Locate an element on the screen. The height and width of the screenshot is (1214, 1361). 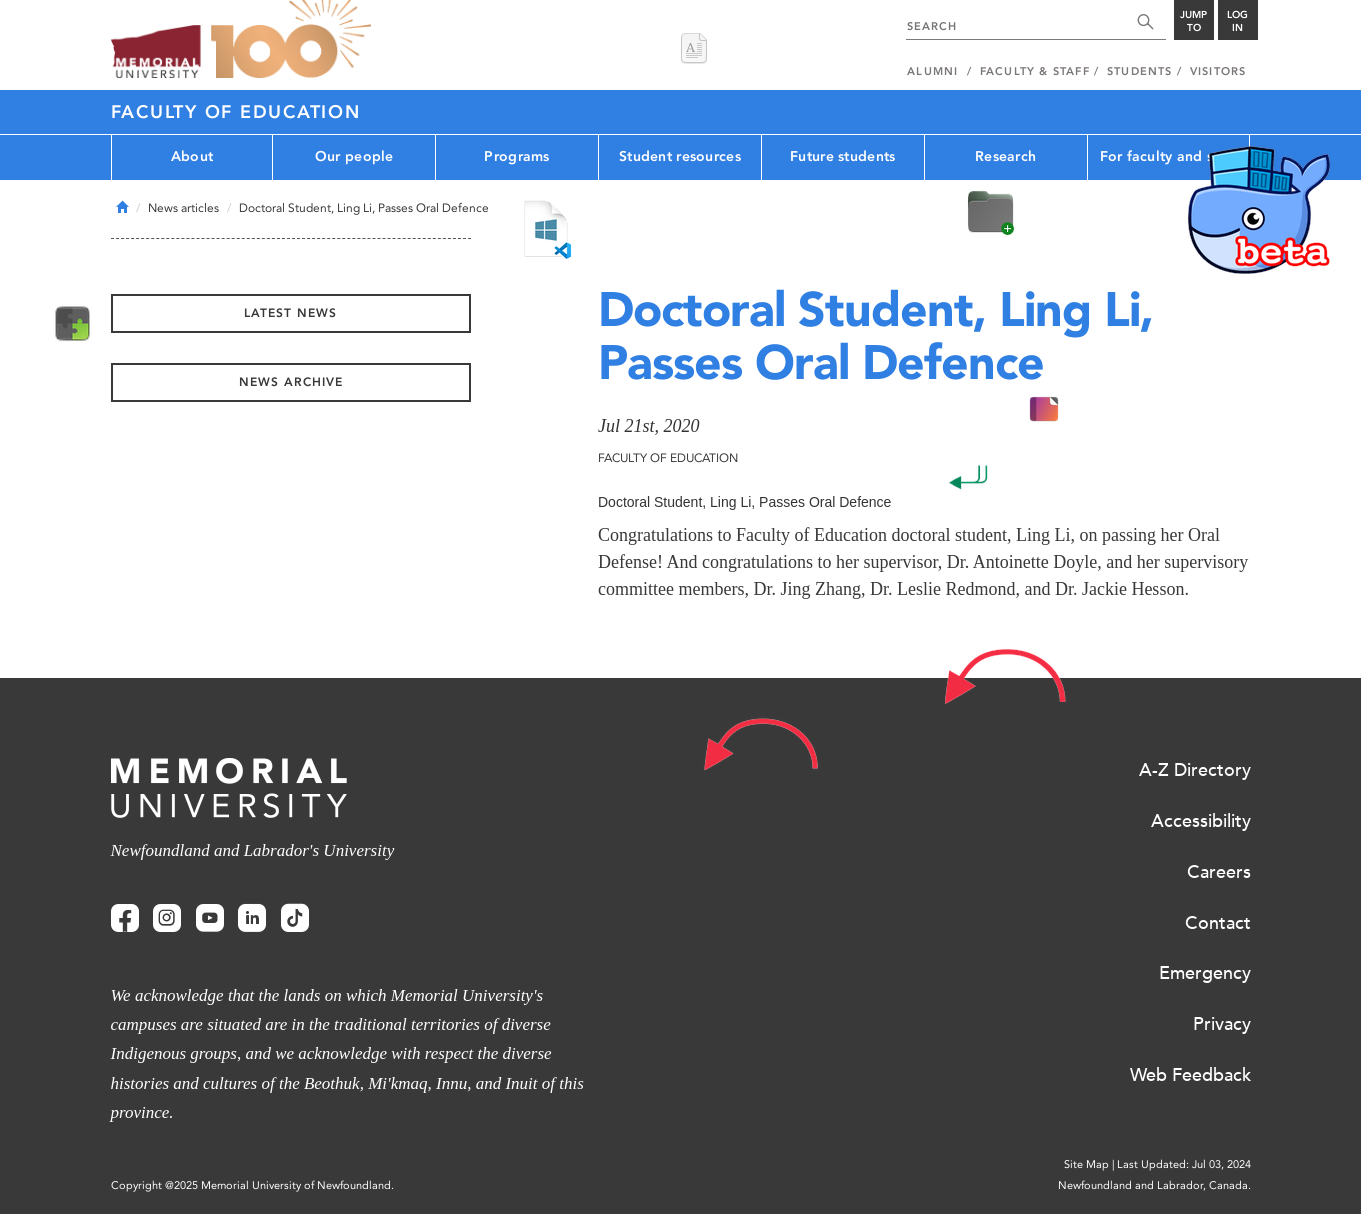
open extension manager app is located at coordinates (72, 323).